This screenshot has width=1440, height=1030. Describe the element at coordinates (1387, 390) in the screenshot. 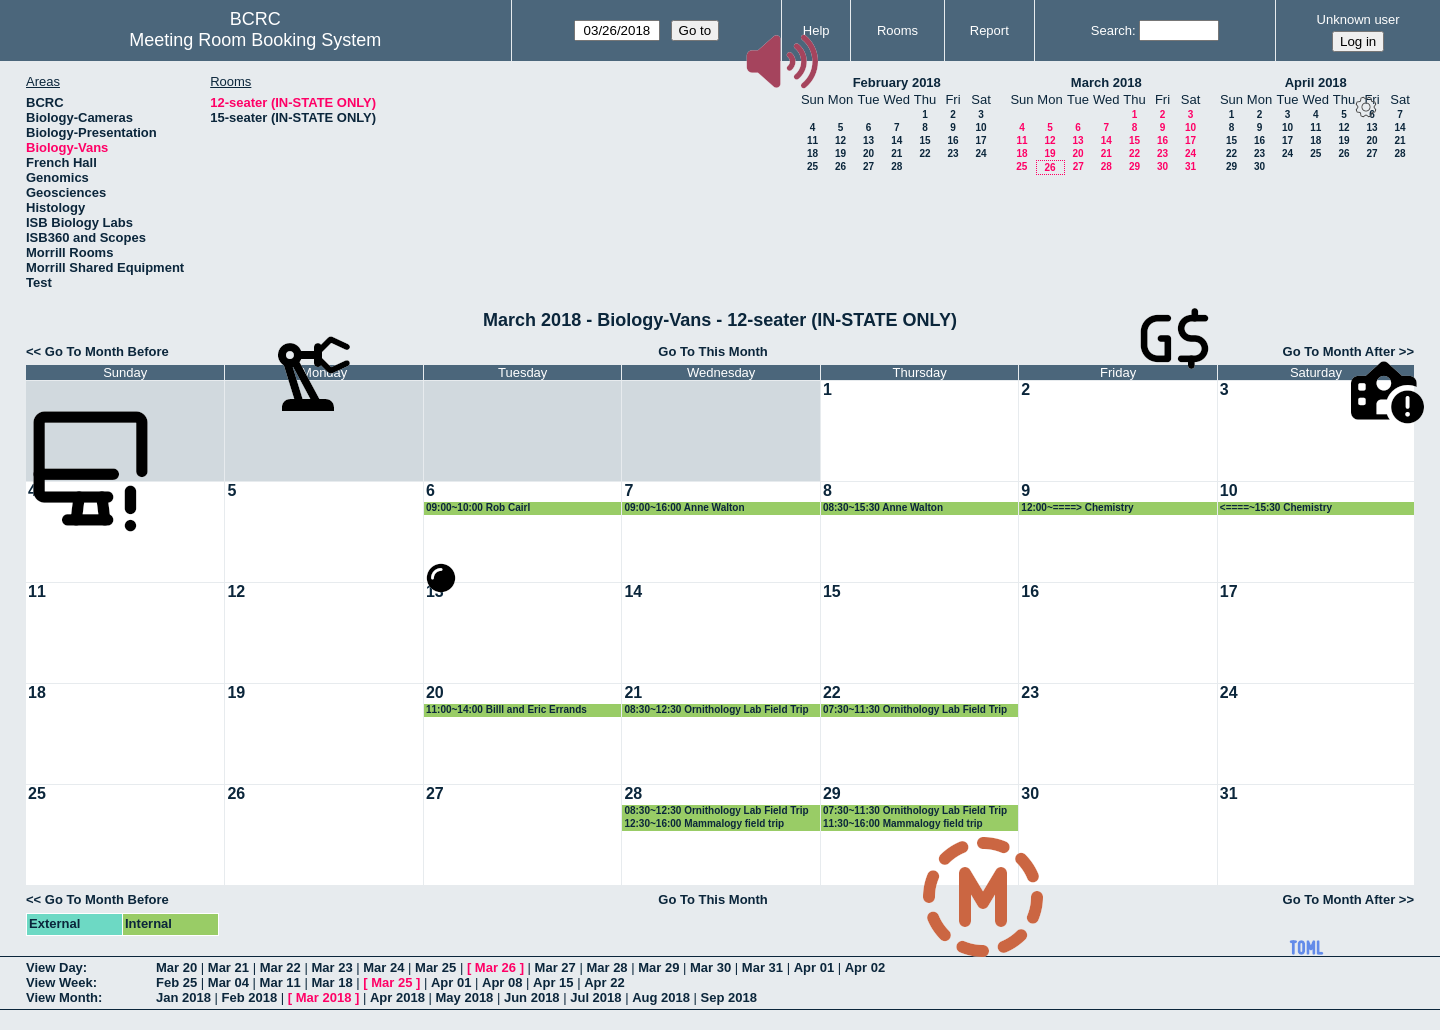

I see `school alert or warning notification` at that location.